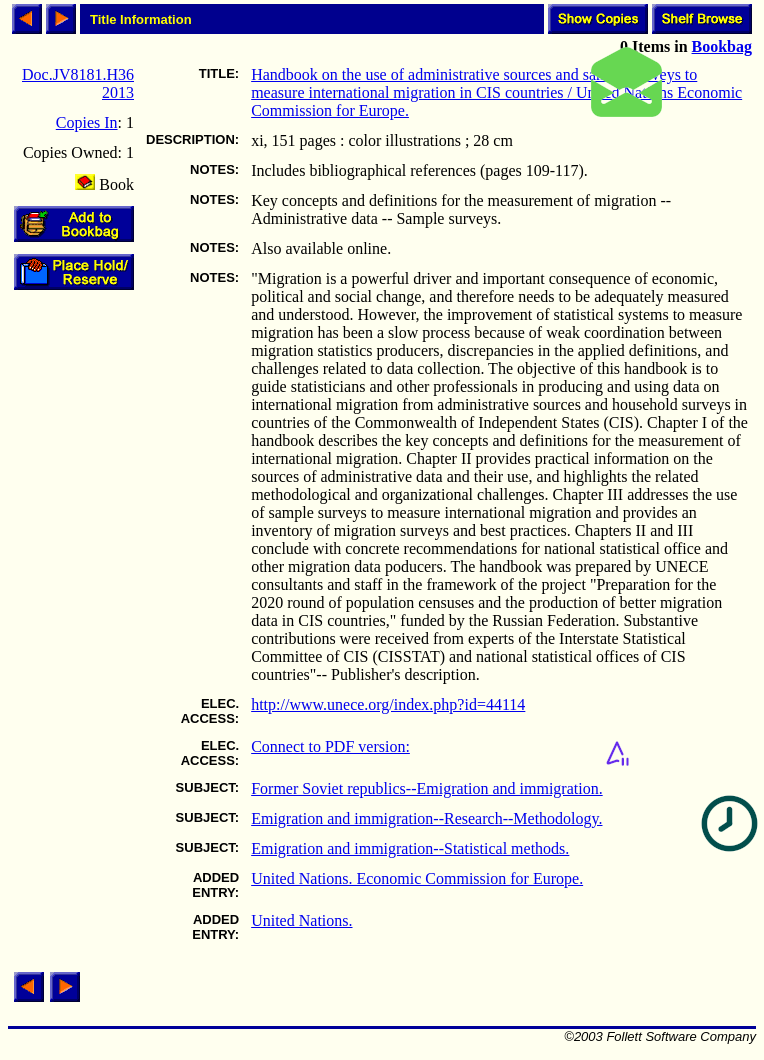 The height and width of the screenshot is (1060, 764). Describe the element at coordinates (729, 823) in the screenshot. I see `view current time` at that location.